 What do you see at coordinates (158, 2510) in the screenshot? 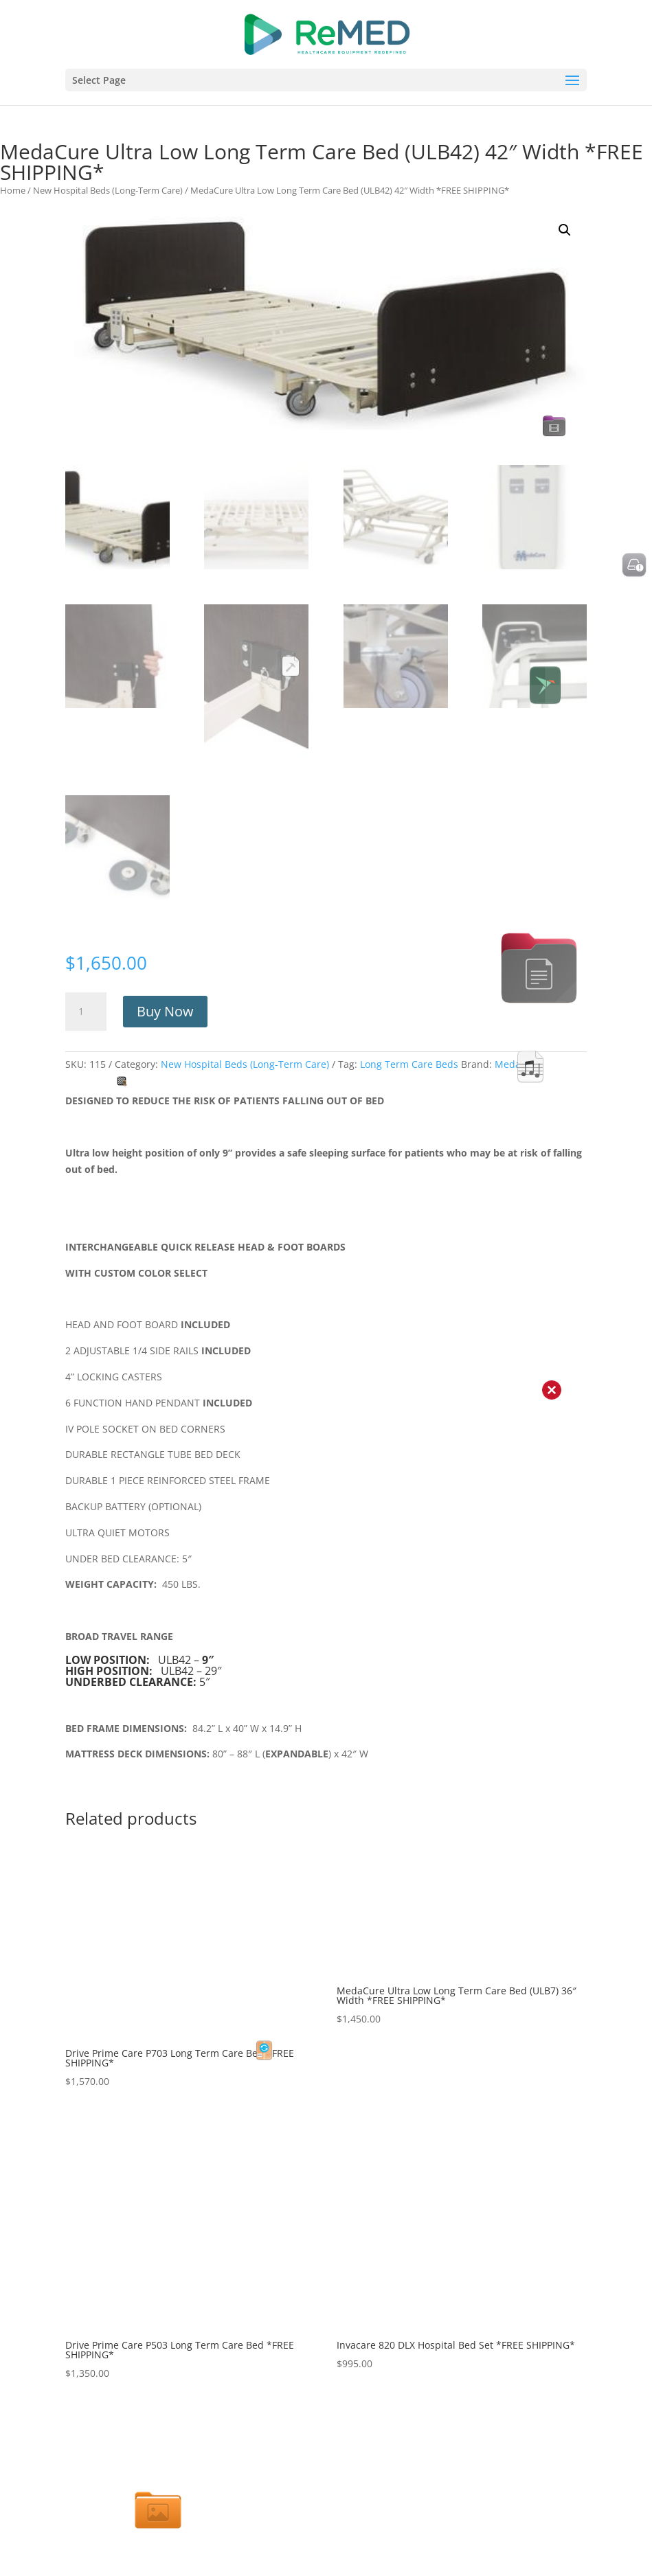
I see `open your images folder` at bounding box center [158, 2510].